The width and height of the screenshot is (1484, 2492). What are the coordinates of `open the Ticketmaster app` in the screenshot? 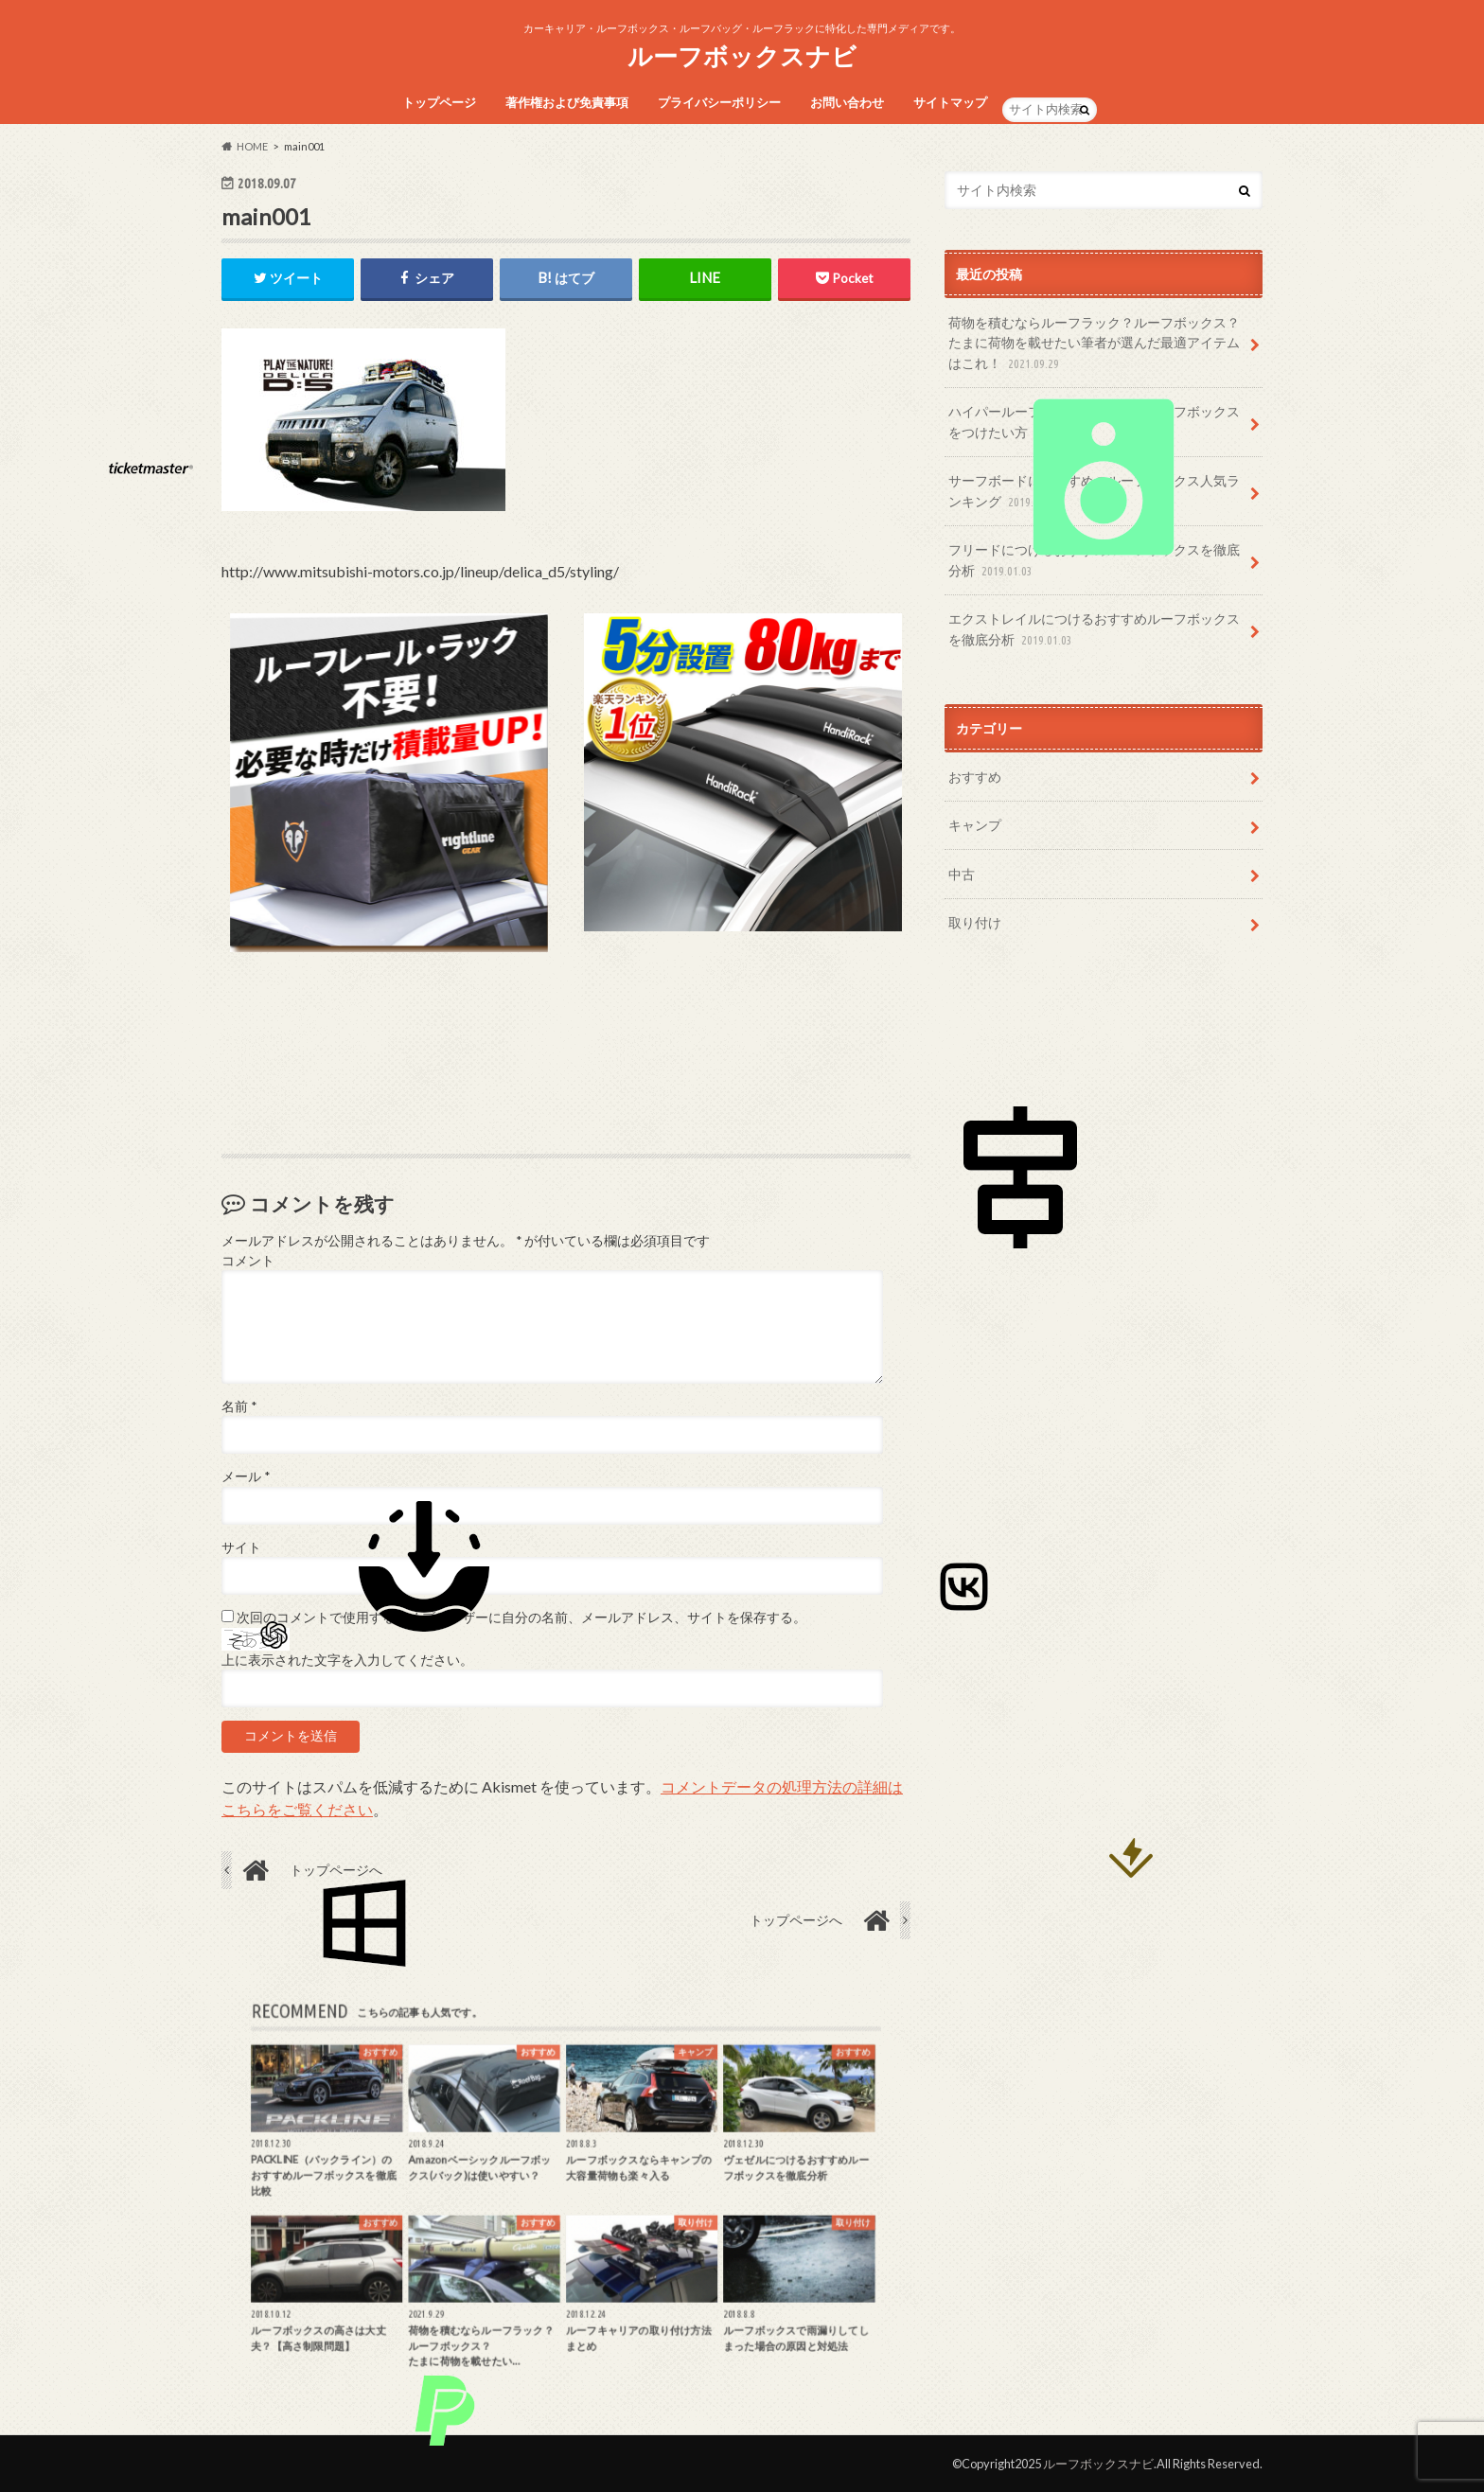 It's located at (150, 468).